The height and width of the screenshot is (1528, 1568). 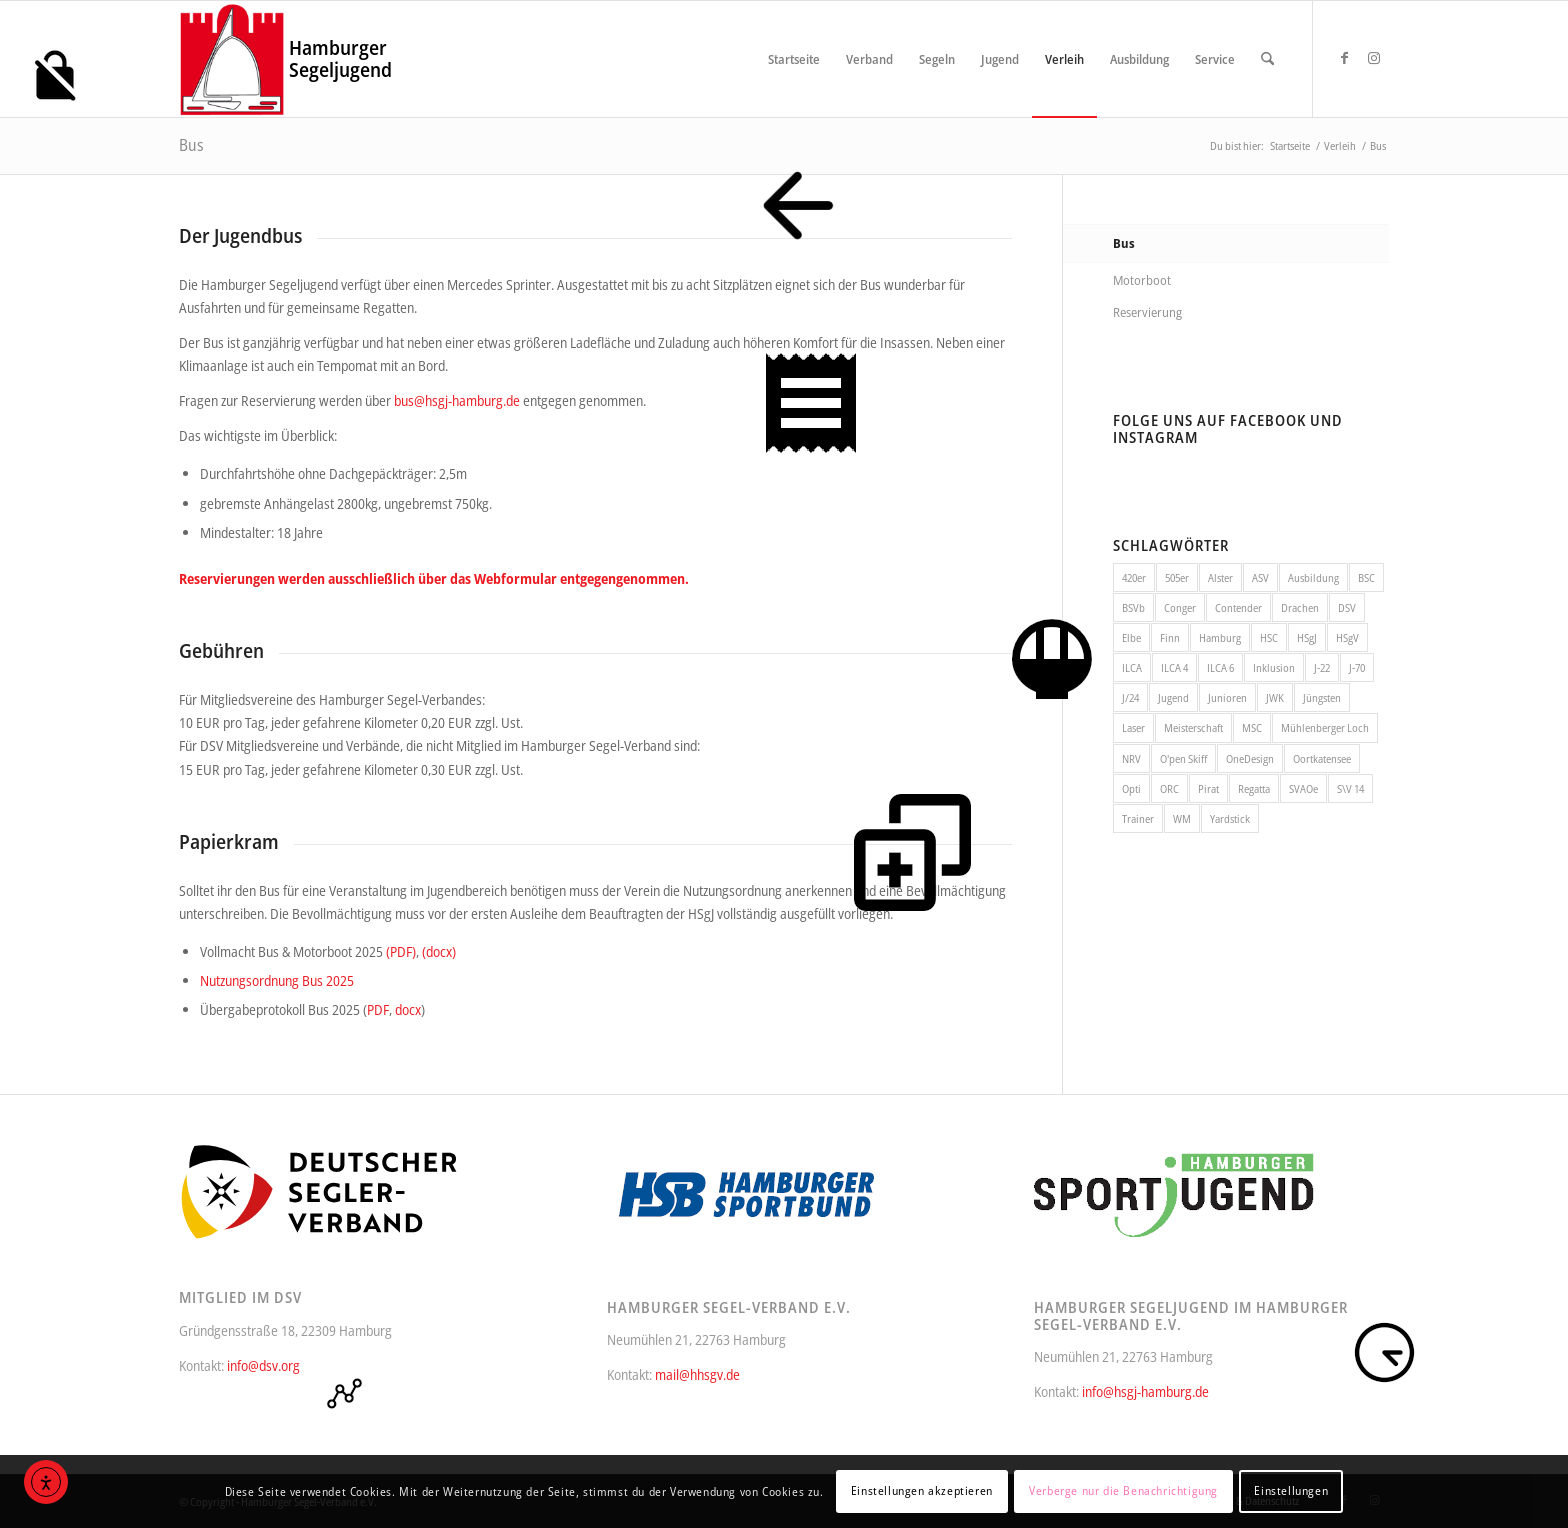 I want to click on duplicate or copy an item, so click(x=912, y=852).